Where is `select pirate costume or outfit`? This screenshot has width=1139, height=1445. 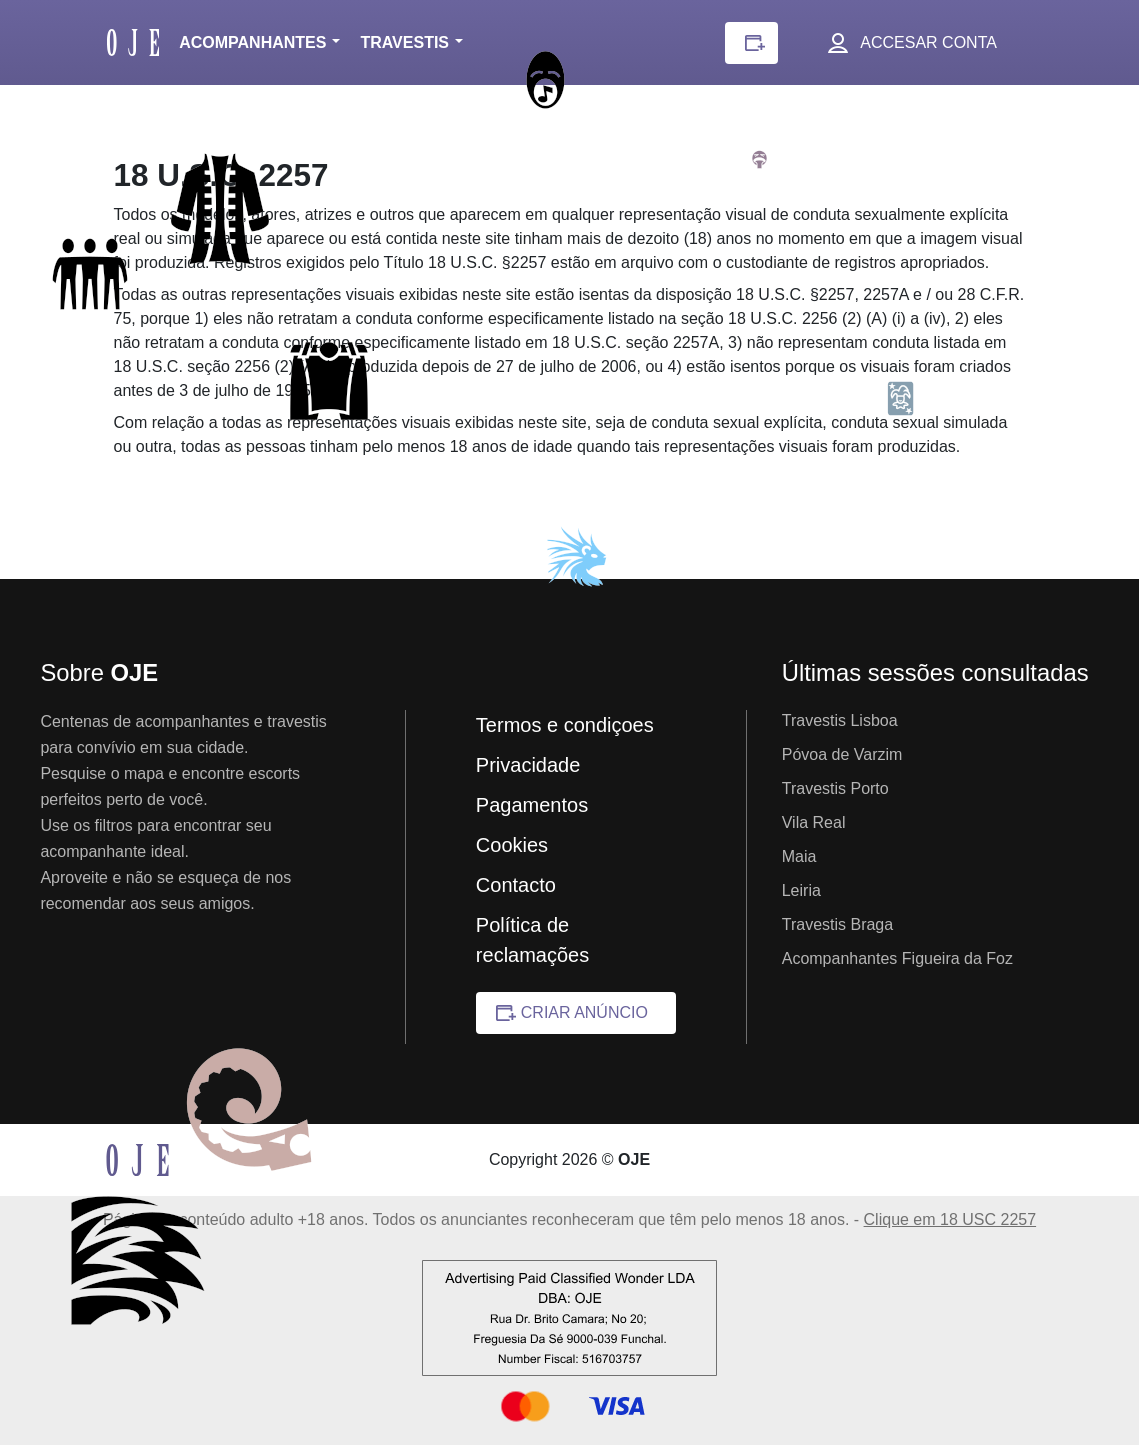 select pirate costume or outfit is located at coordinates (220, 207).